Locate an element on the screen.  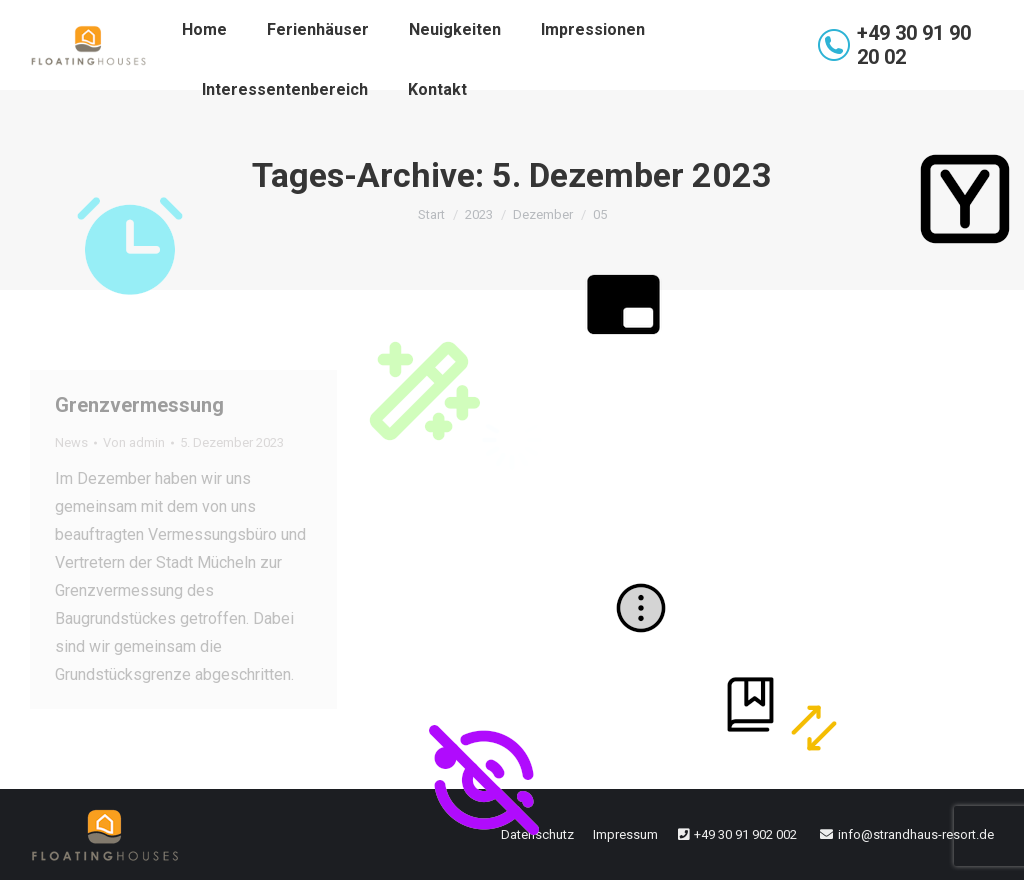
access your bookmarked reading list is located at coordinates (750, 704).